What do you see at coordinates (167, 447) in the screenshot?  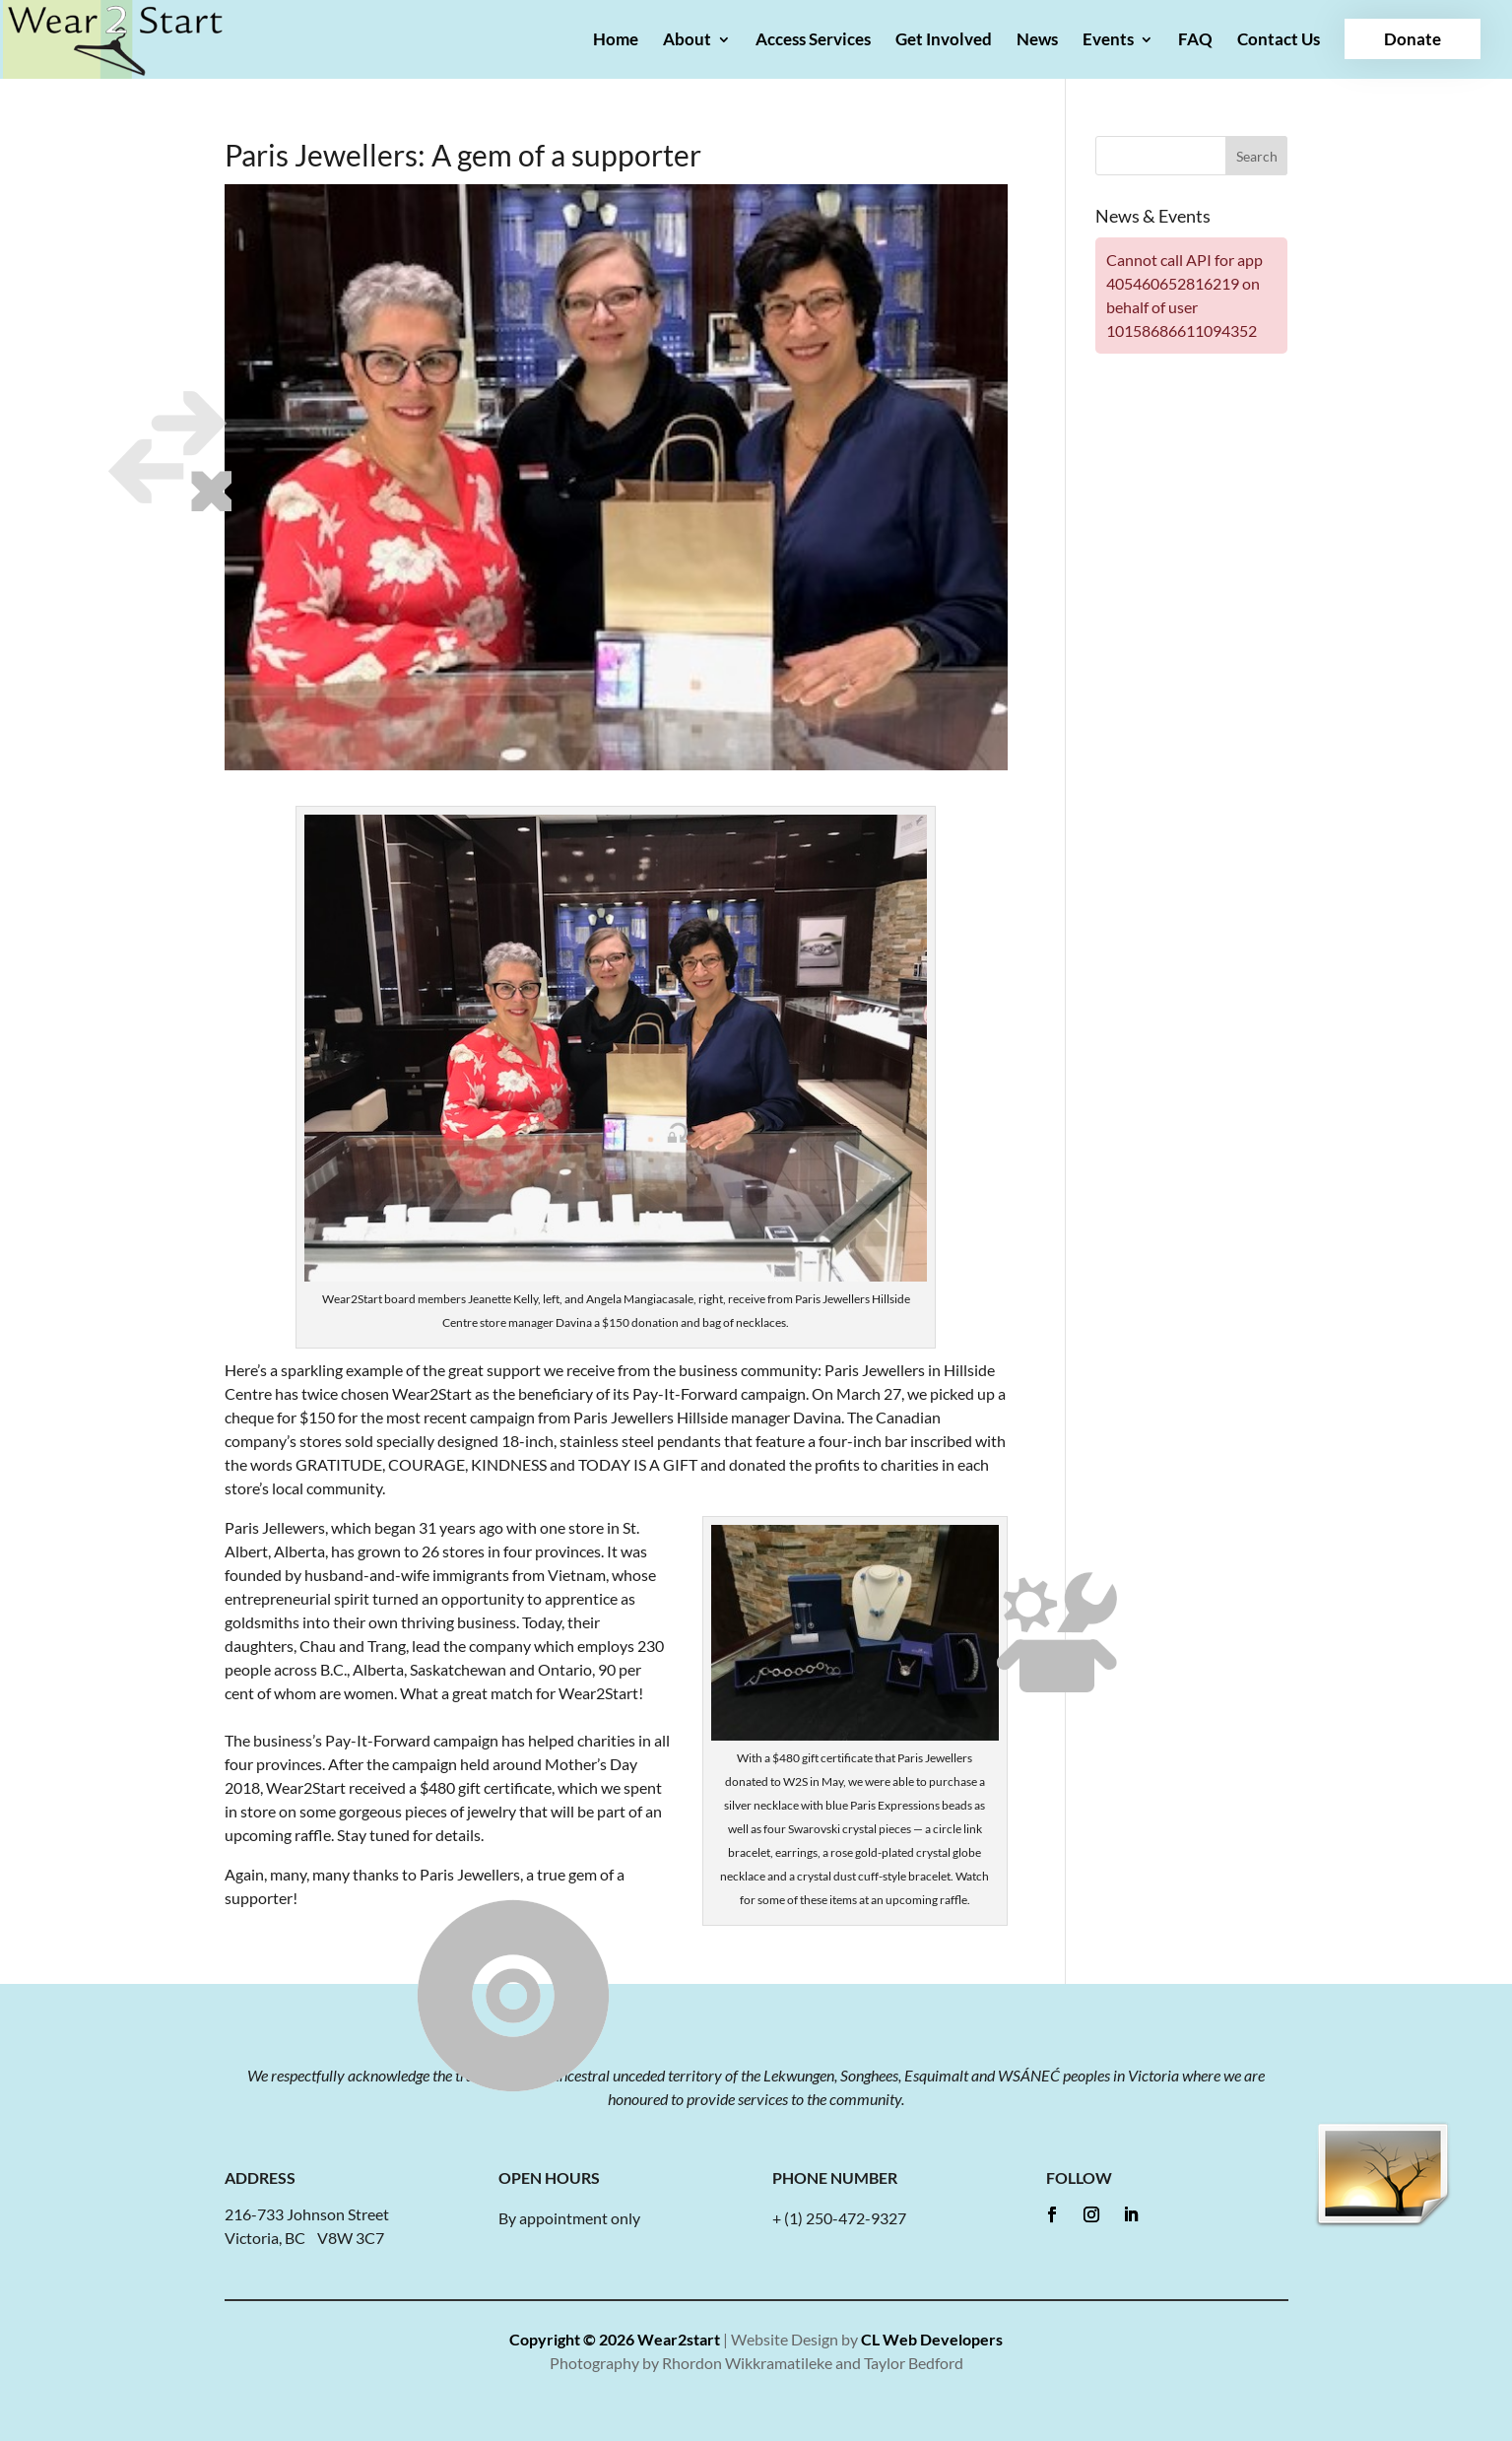 I see `indicates no network connection available` at bounding box center [167, 447].